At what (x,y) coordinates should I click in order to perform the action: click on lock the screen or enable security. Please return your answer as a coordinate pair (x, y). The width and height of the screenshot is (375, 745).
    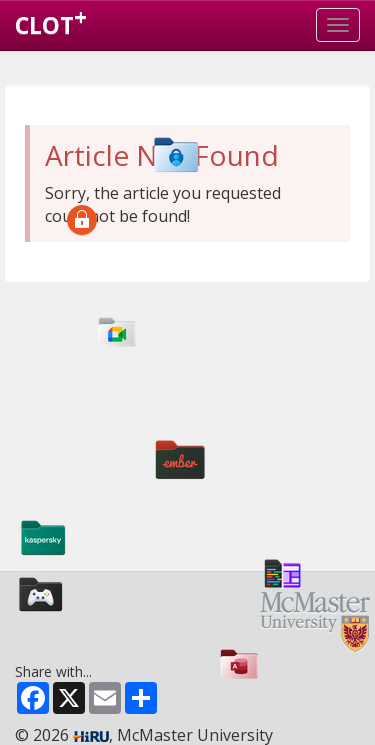
    Looking at the image, I should click on (82, 220).